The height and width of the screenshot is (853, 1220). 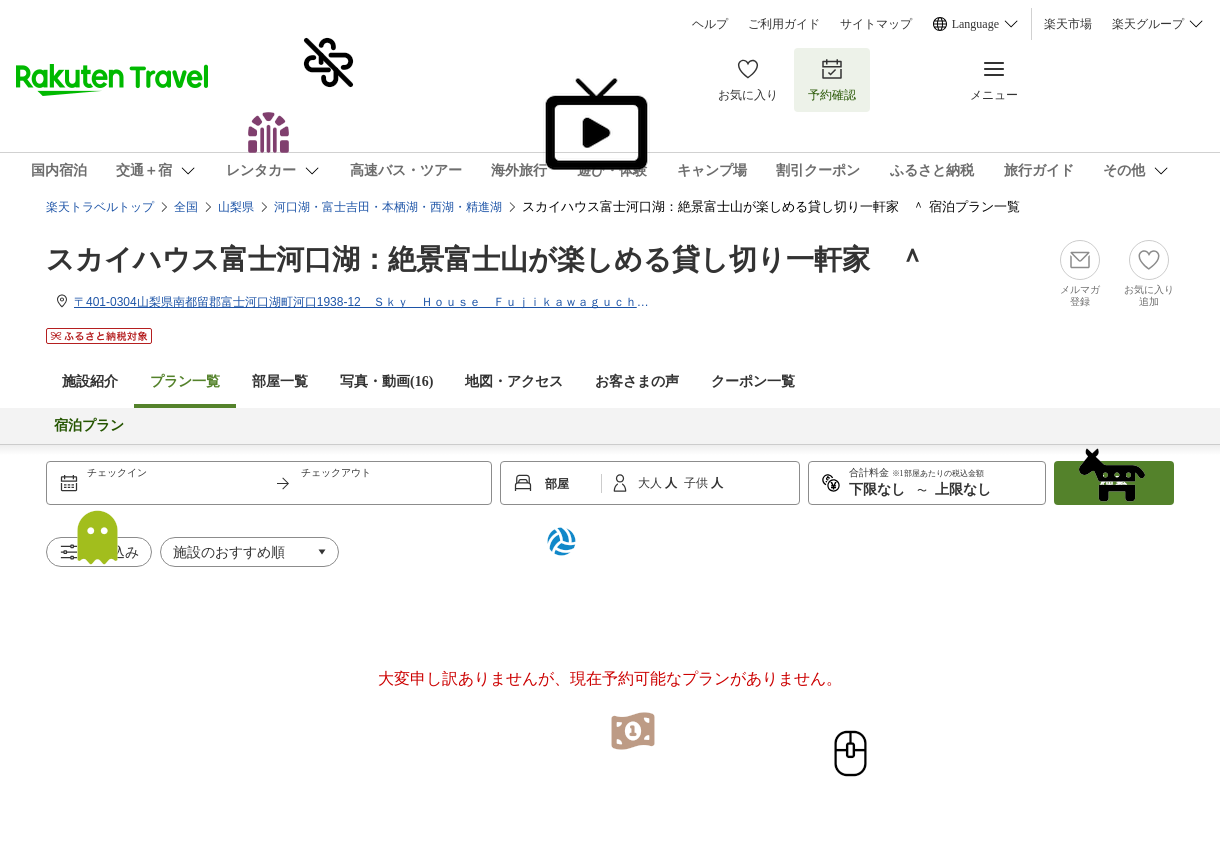 I want to click on access dungeon or castle-themed game content, so click(x=268, y=132).